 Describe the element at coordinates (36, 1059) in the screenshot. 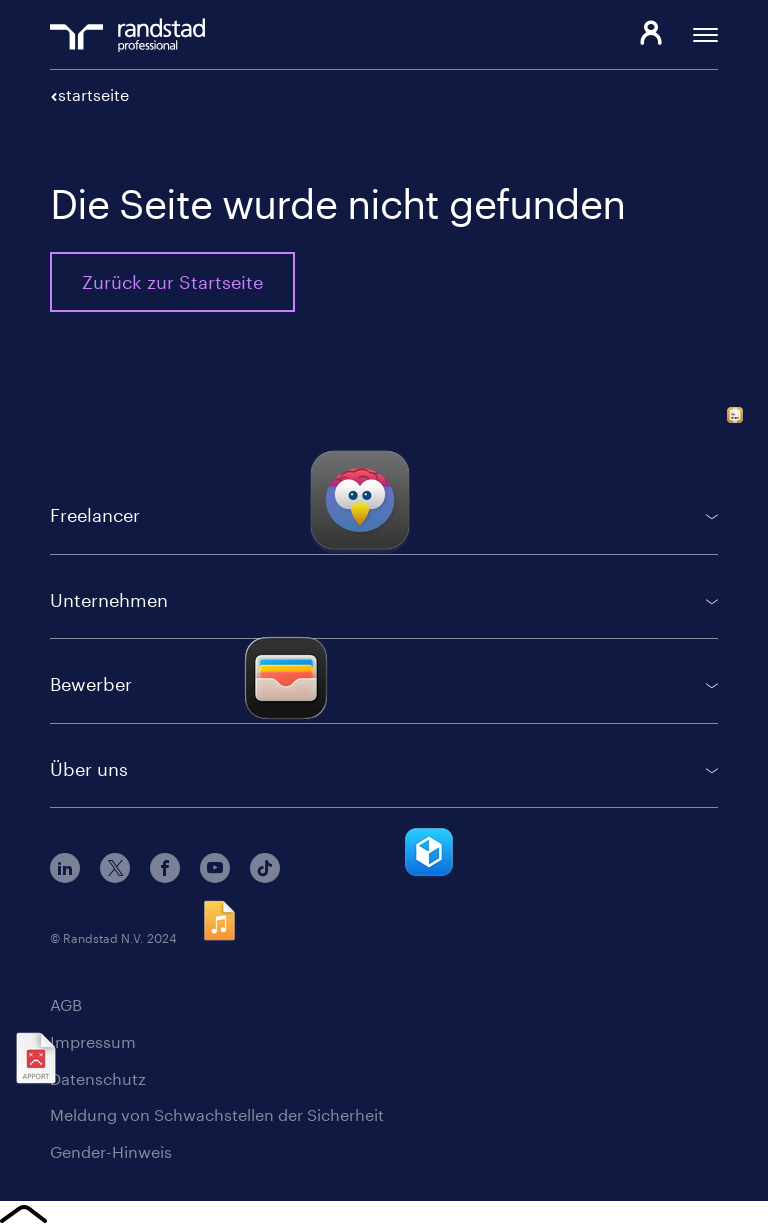

I see `apport crash report file` at that location.